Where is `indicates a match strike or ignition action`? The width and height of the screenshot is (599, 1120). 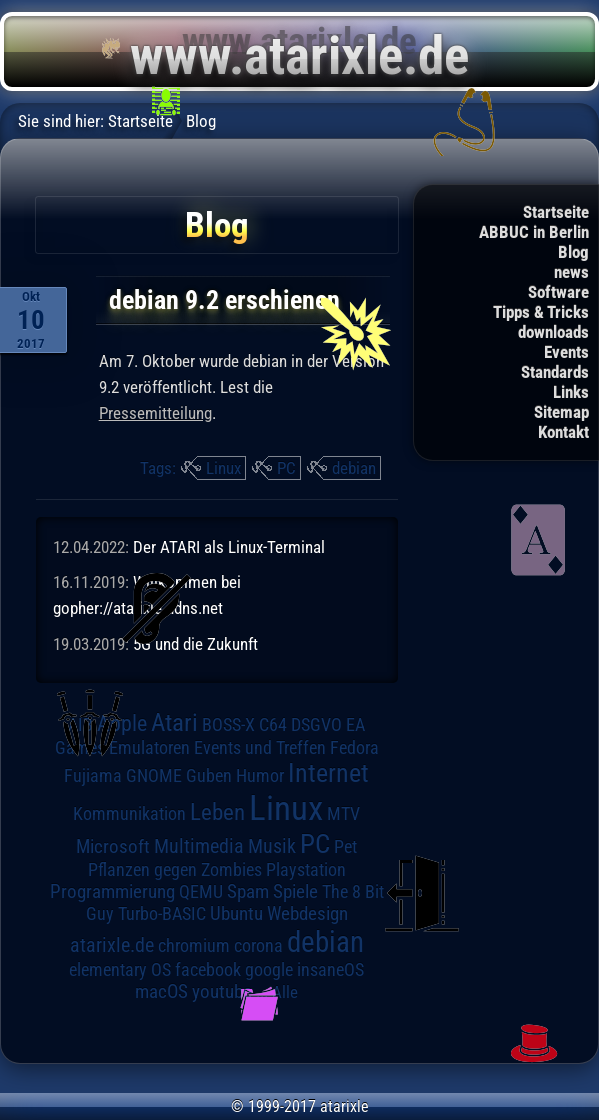
indicates a match strike or ignition action is located at coordinates (357, 334).